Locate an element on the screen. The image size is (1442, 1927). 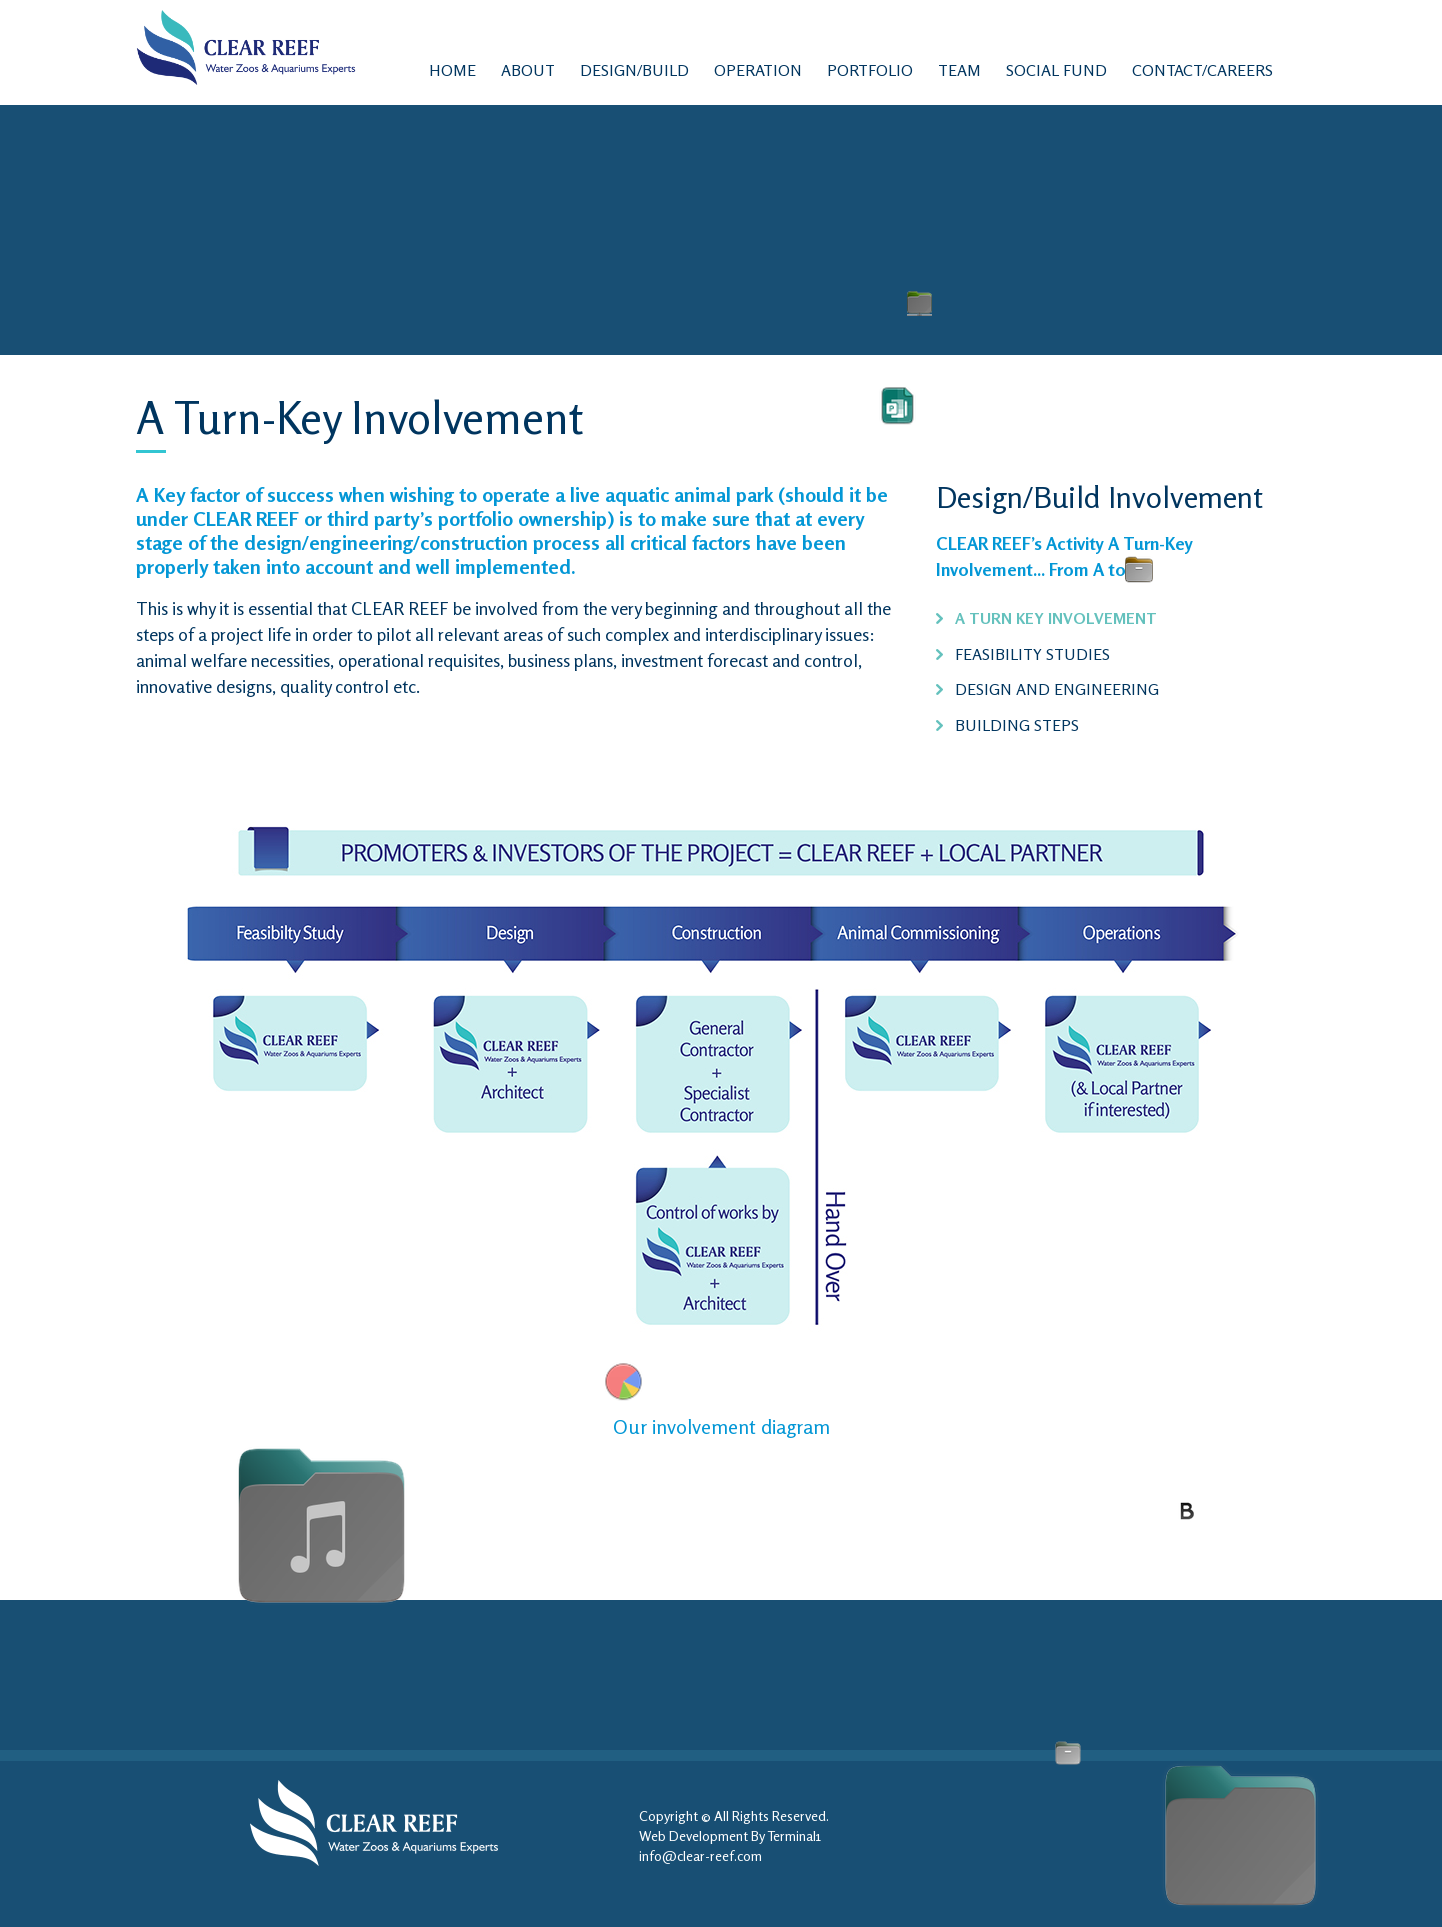
a microsoft publisher document file is located at coordinates (897, 405).